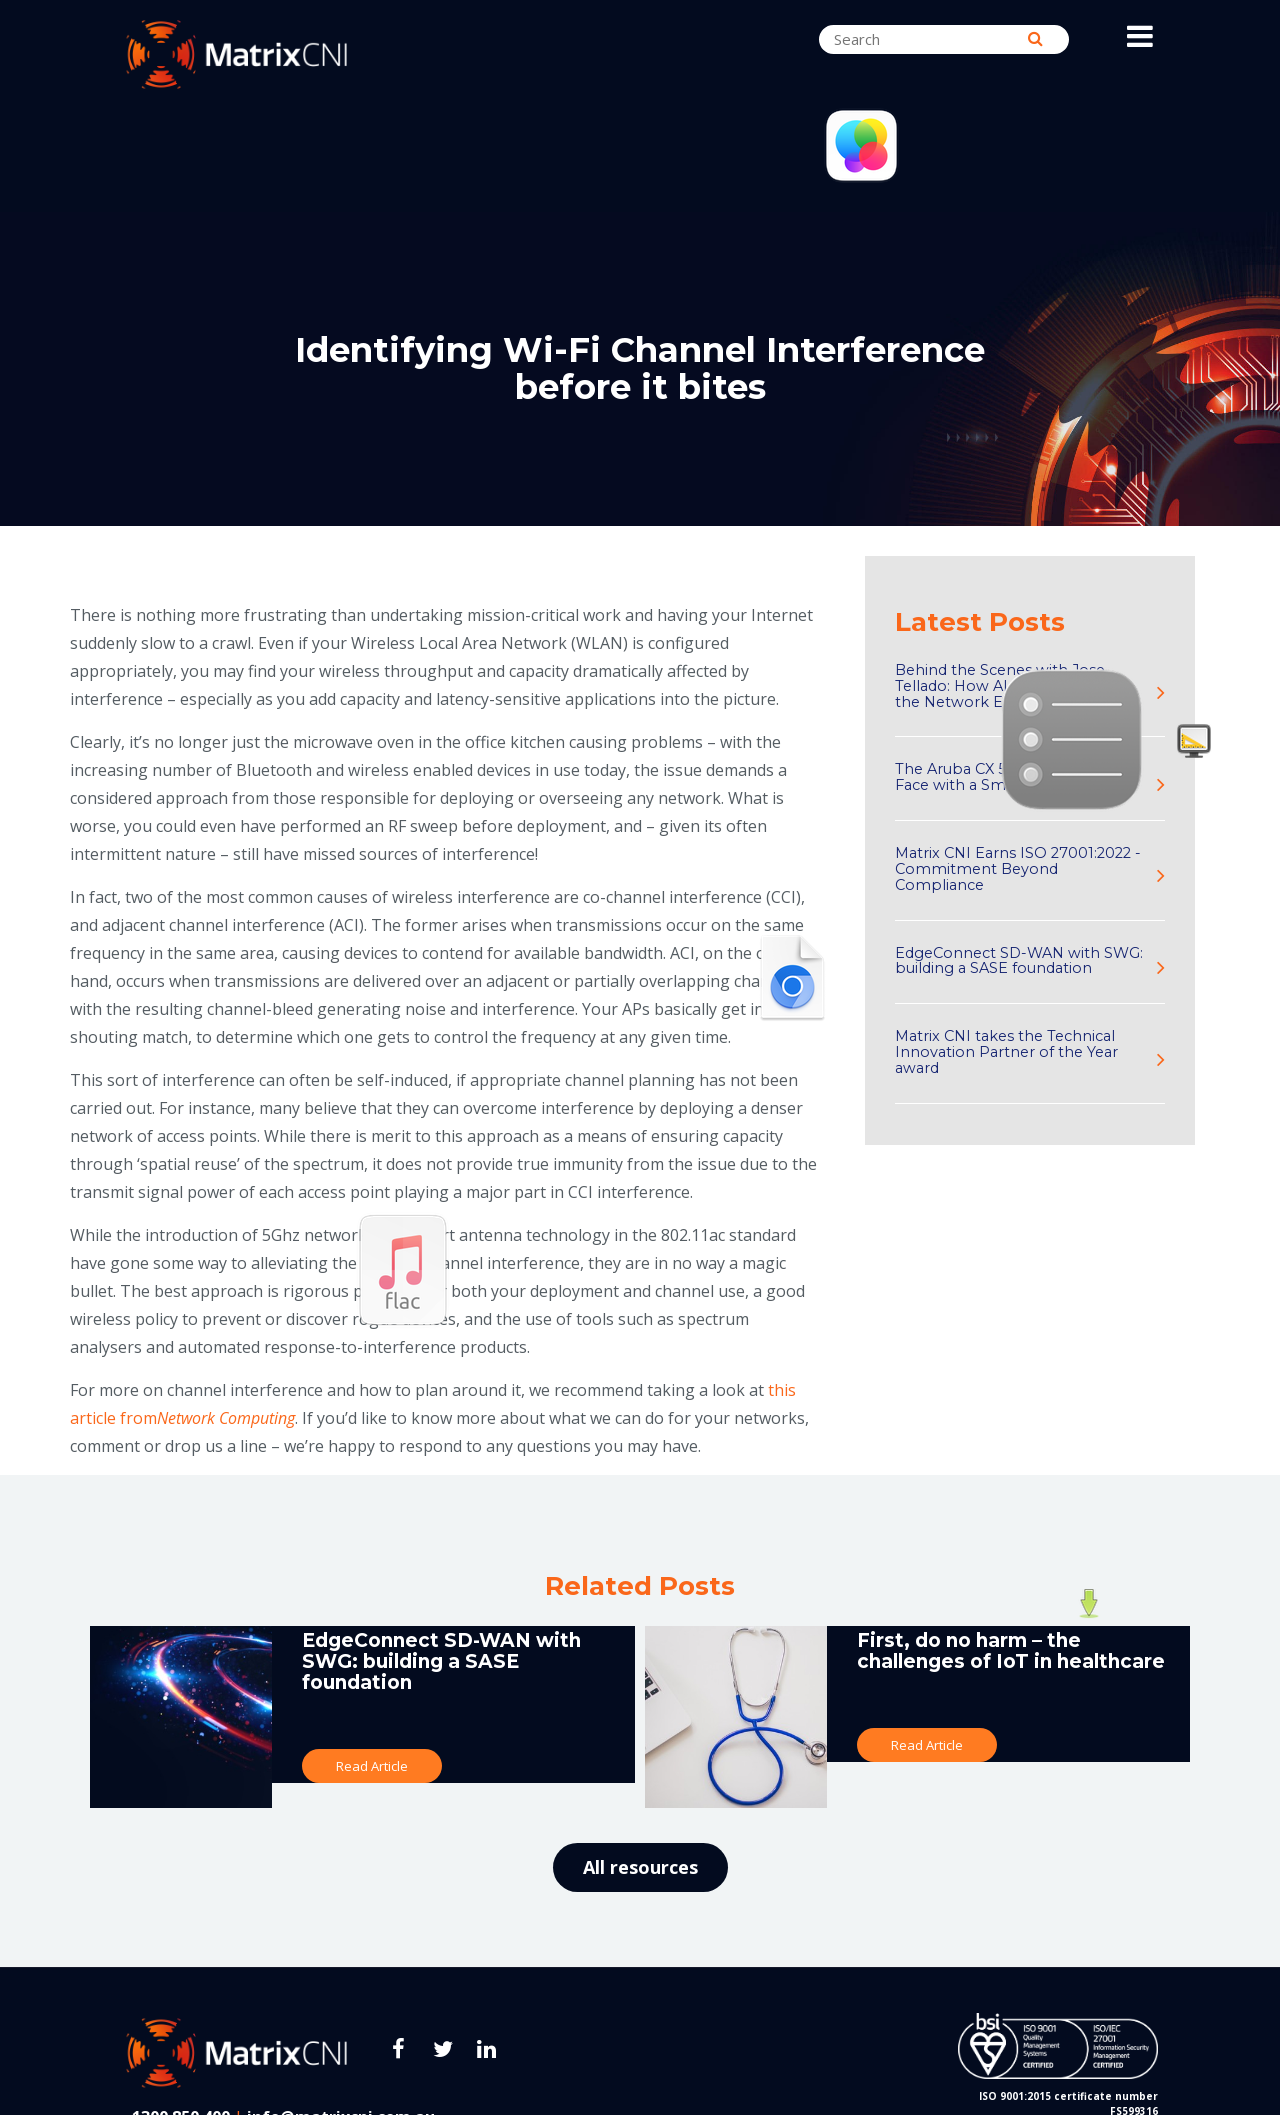 The image size is (1280, 2115). Describe the element at coordinates (1071, 739) in the screenshot. I see `open the reminders app` at that location.